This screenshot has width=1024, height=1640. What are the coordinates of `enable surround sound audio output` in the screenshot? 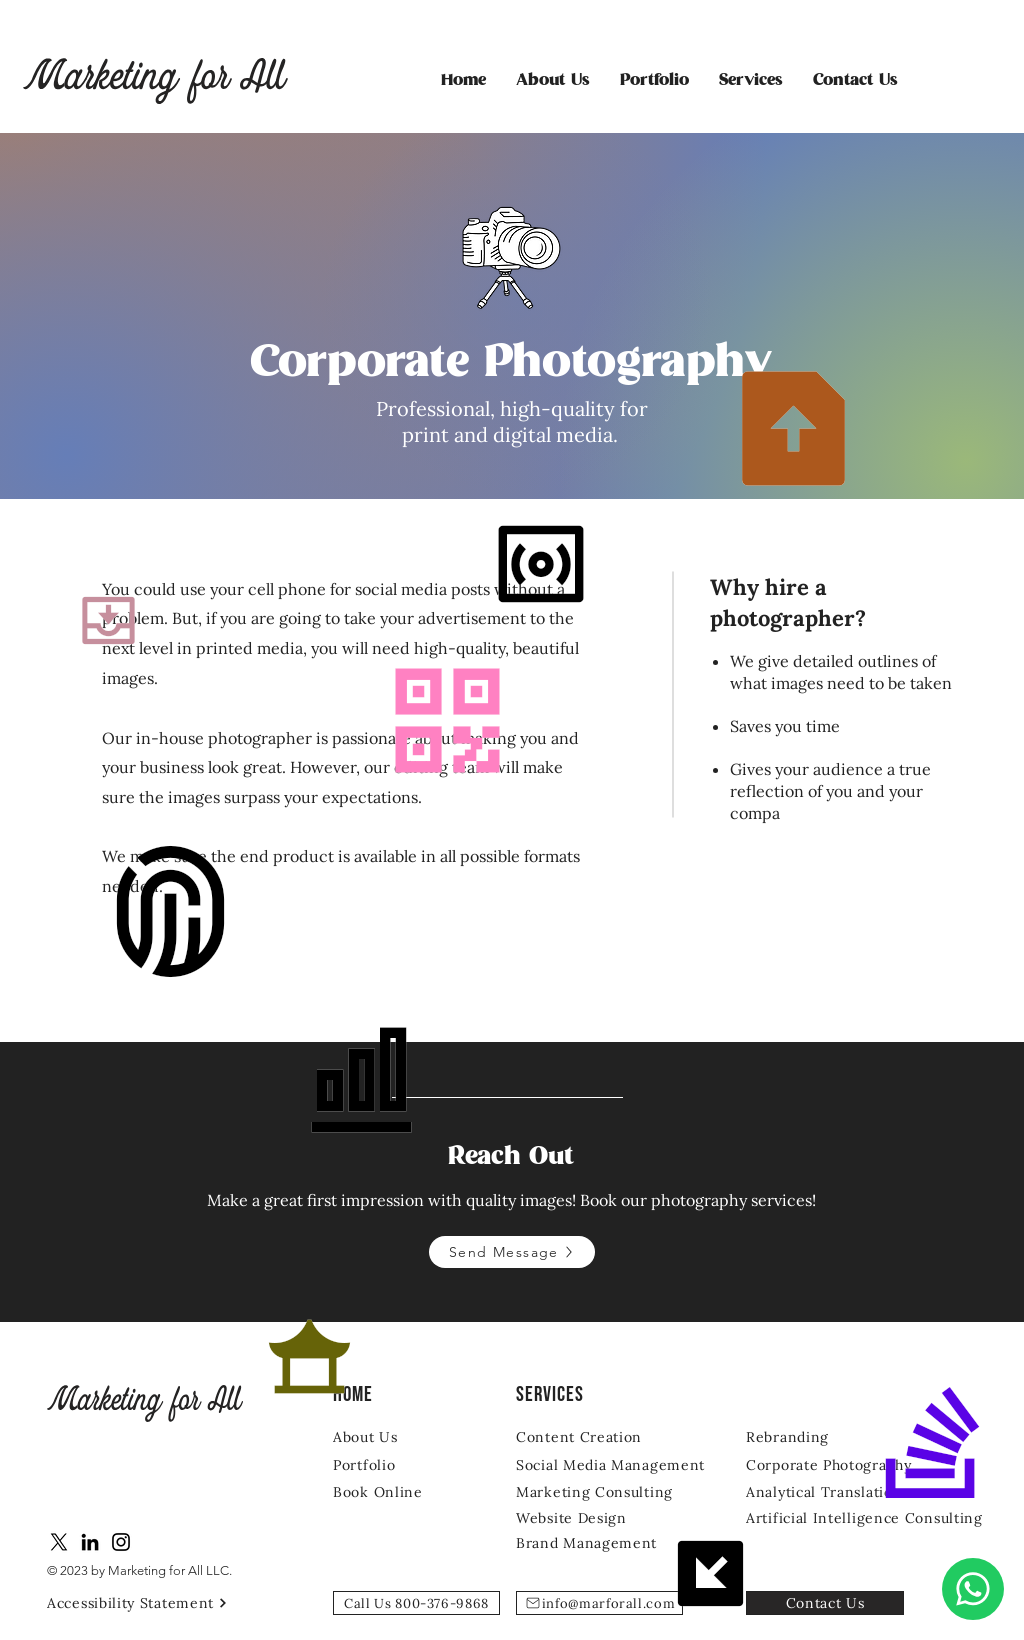 It's located at (541, 564).